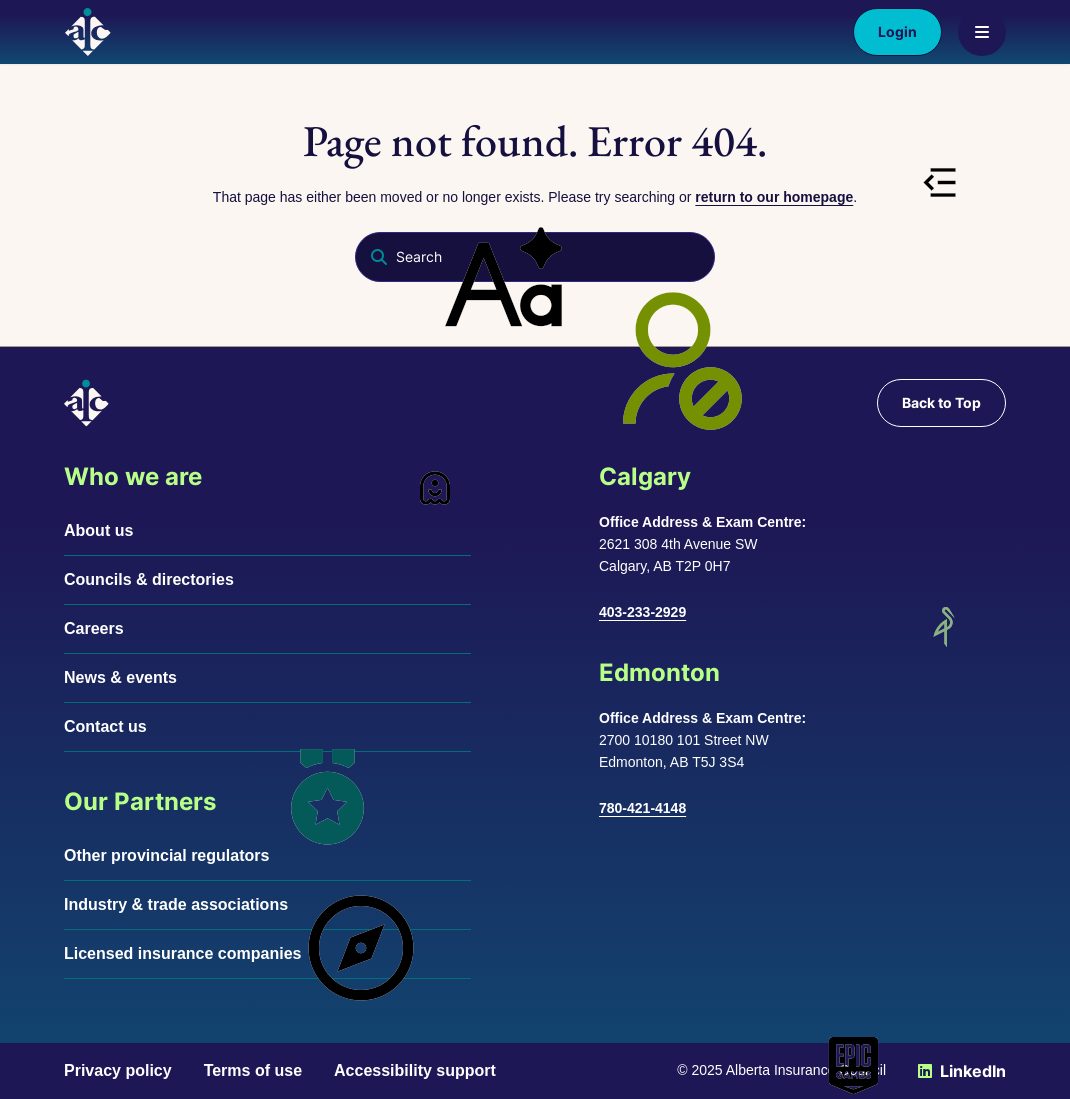  Describe the element at coordinates (944, 627) in the screenshot. I see `minio object storage service logo` at that location.